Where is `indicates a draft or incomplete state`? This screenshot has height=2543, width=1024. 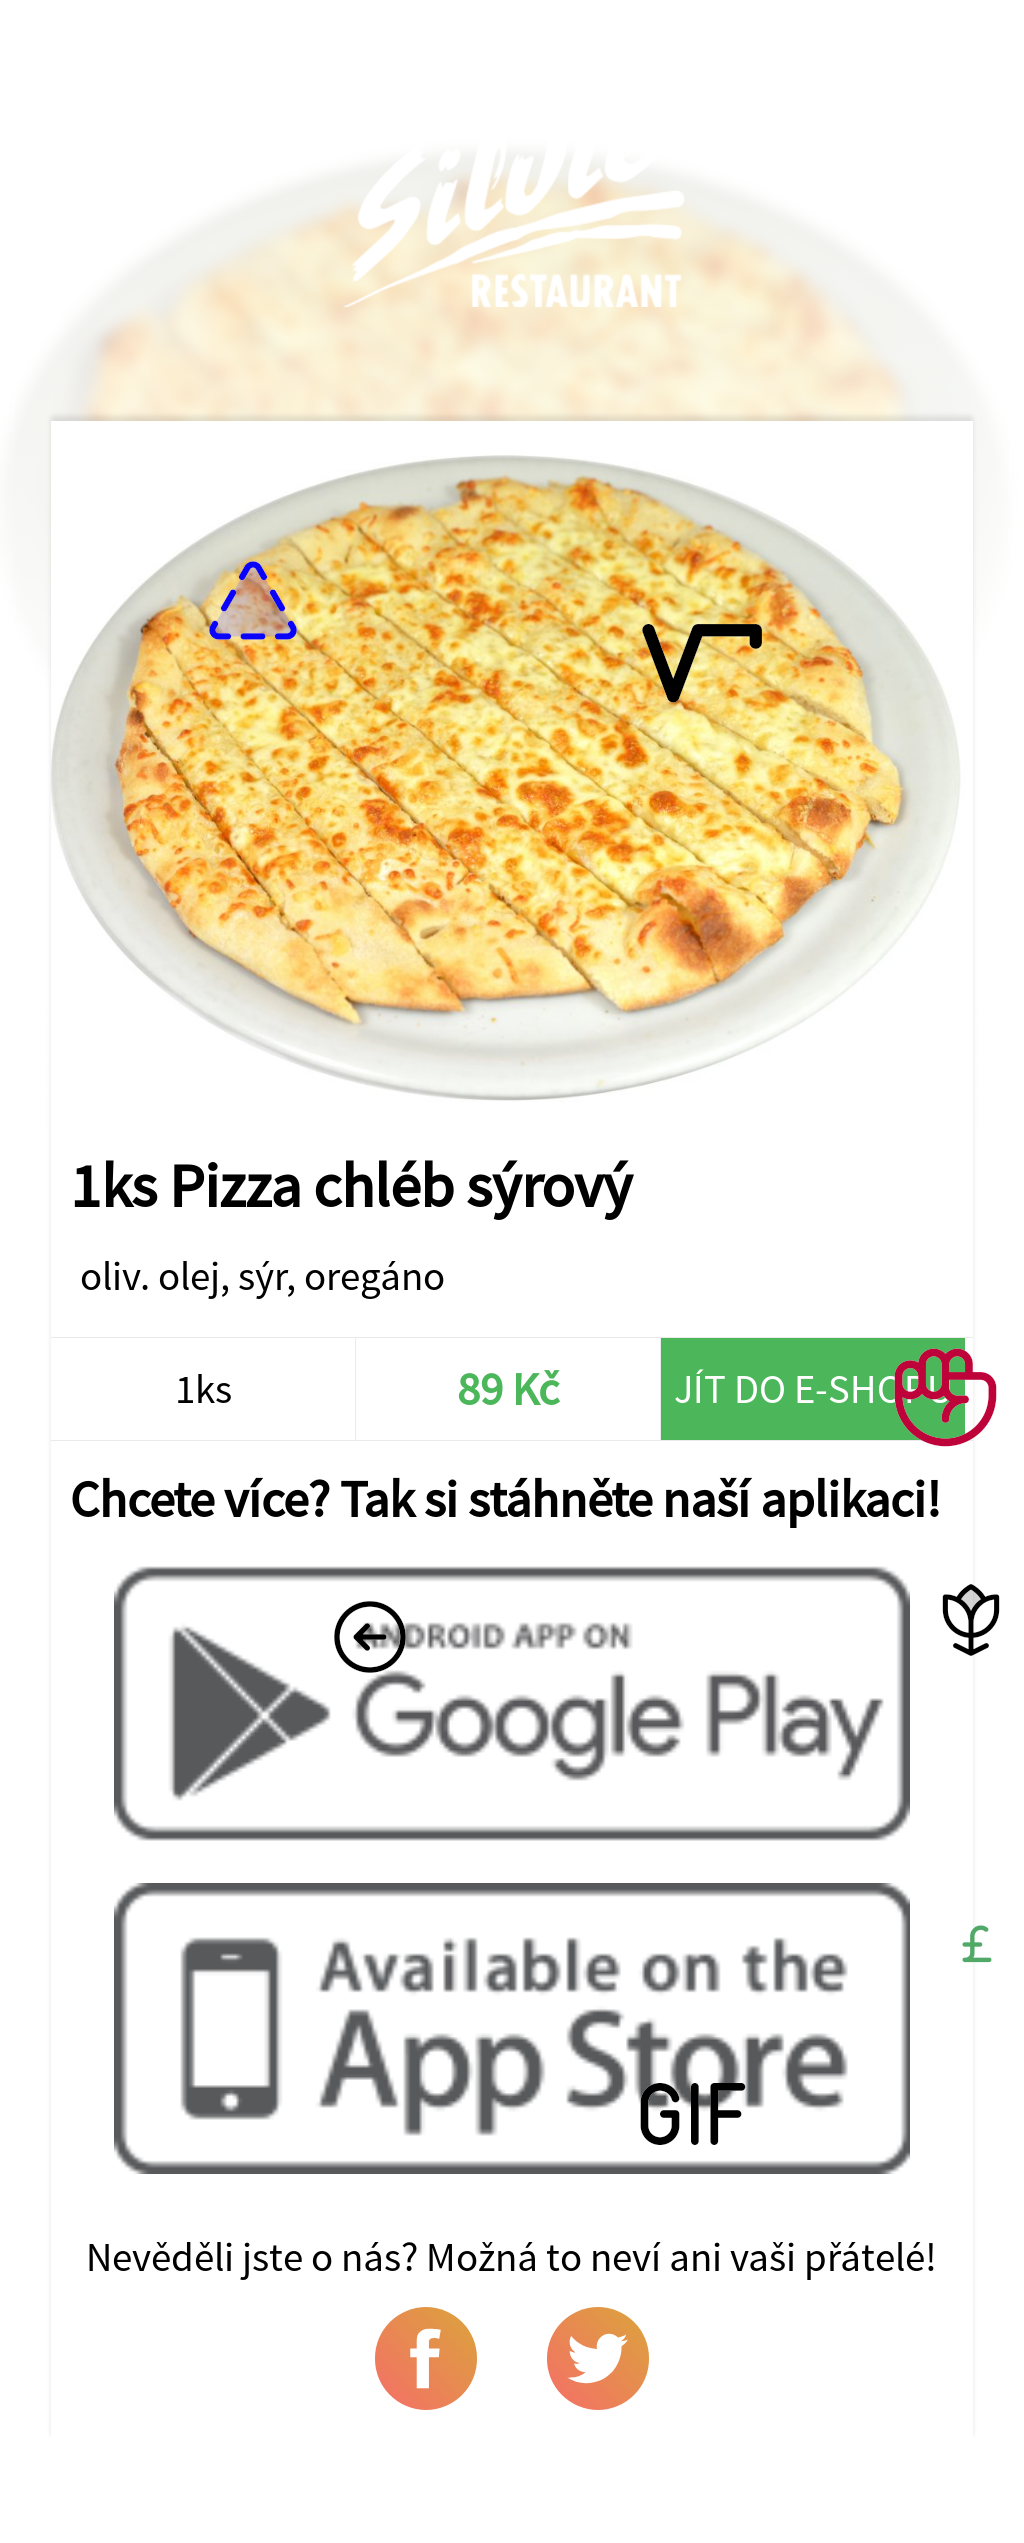 indicates a draft or incomplete state is located at coordinates (253, 602).